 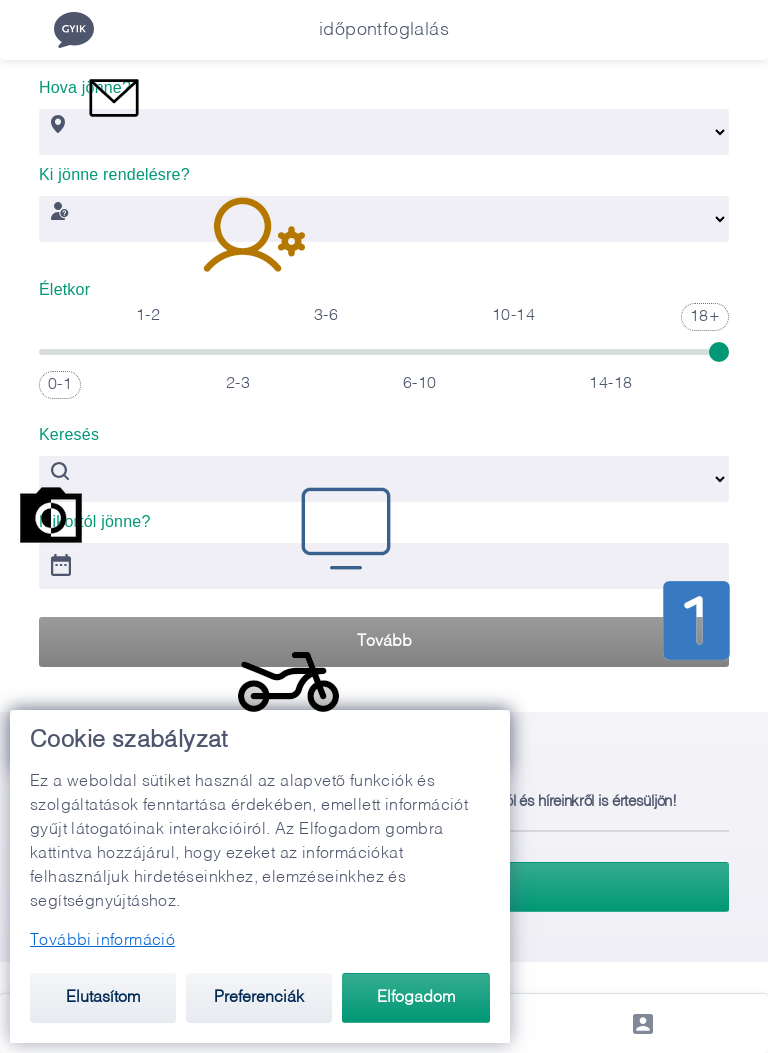 I want to click on apply black and white filter to photo, so click(x=51, y=515).